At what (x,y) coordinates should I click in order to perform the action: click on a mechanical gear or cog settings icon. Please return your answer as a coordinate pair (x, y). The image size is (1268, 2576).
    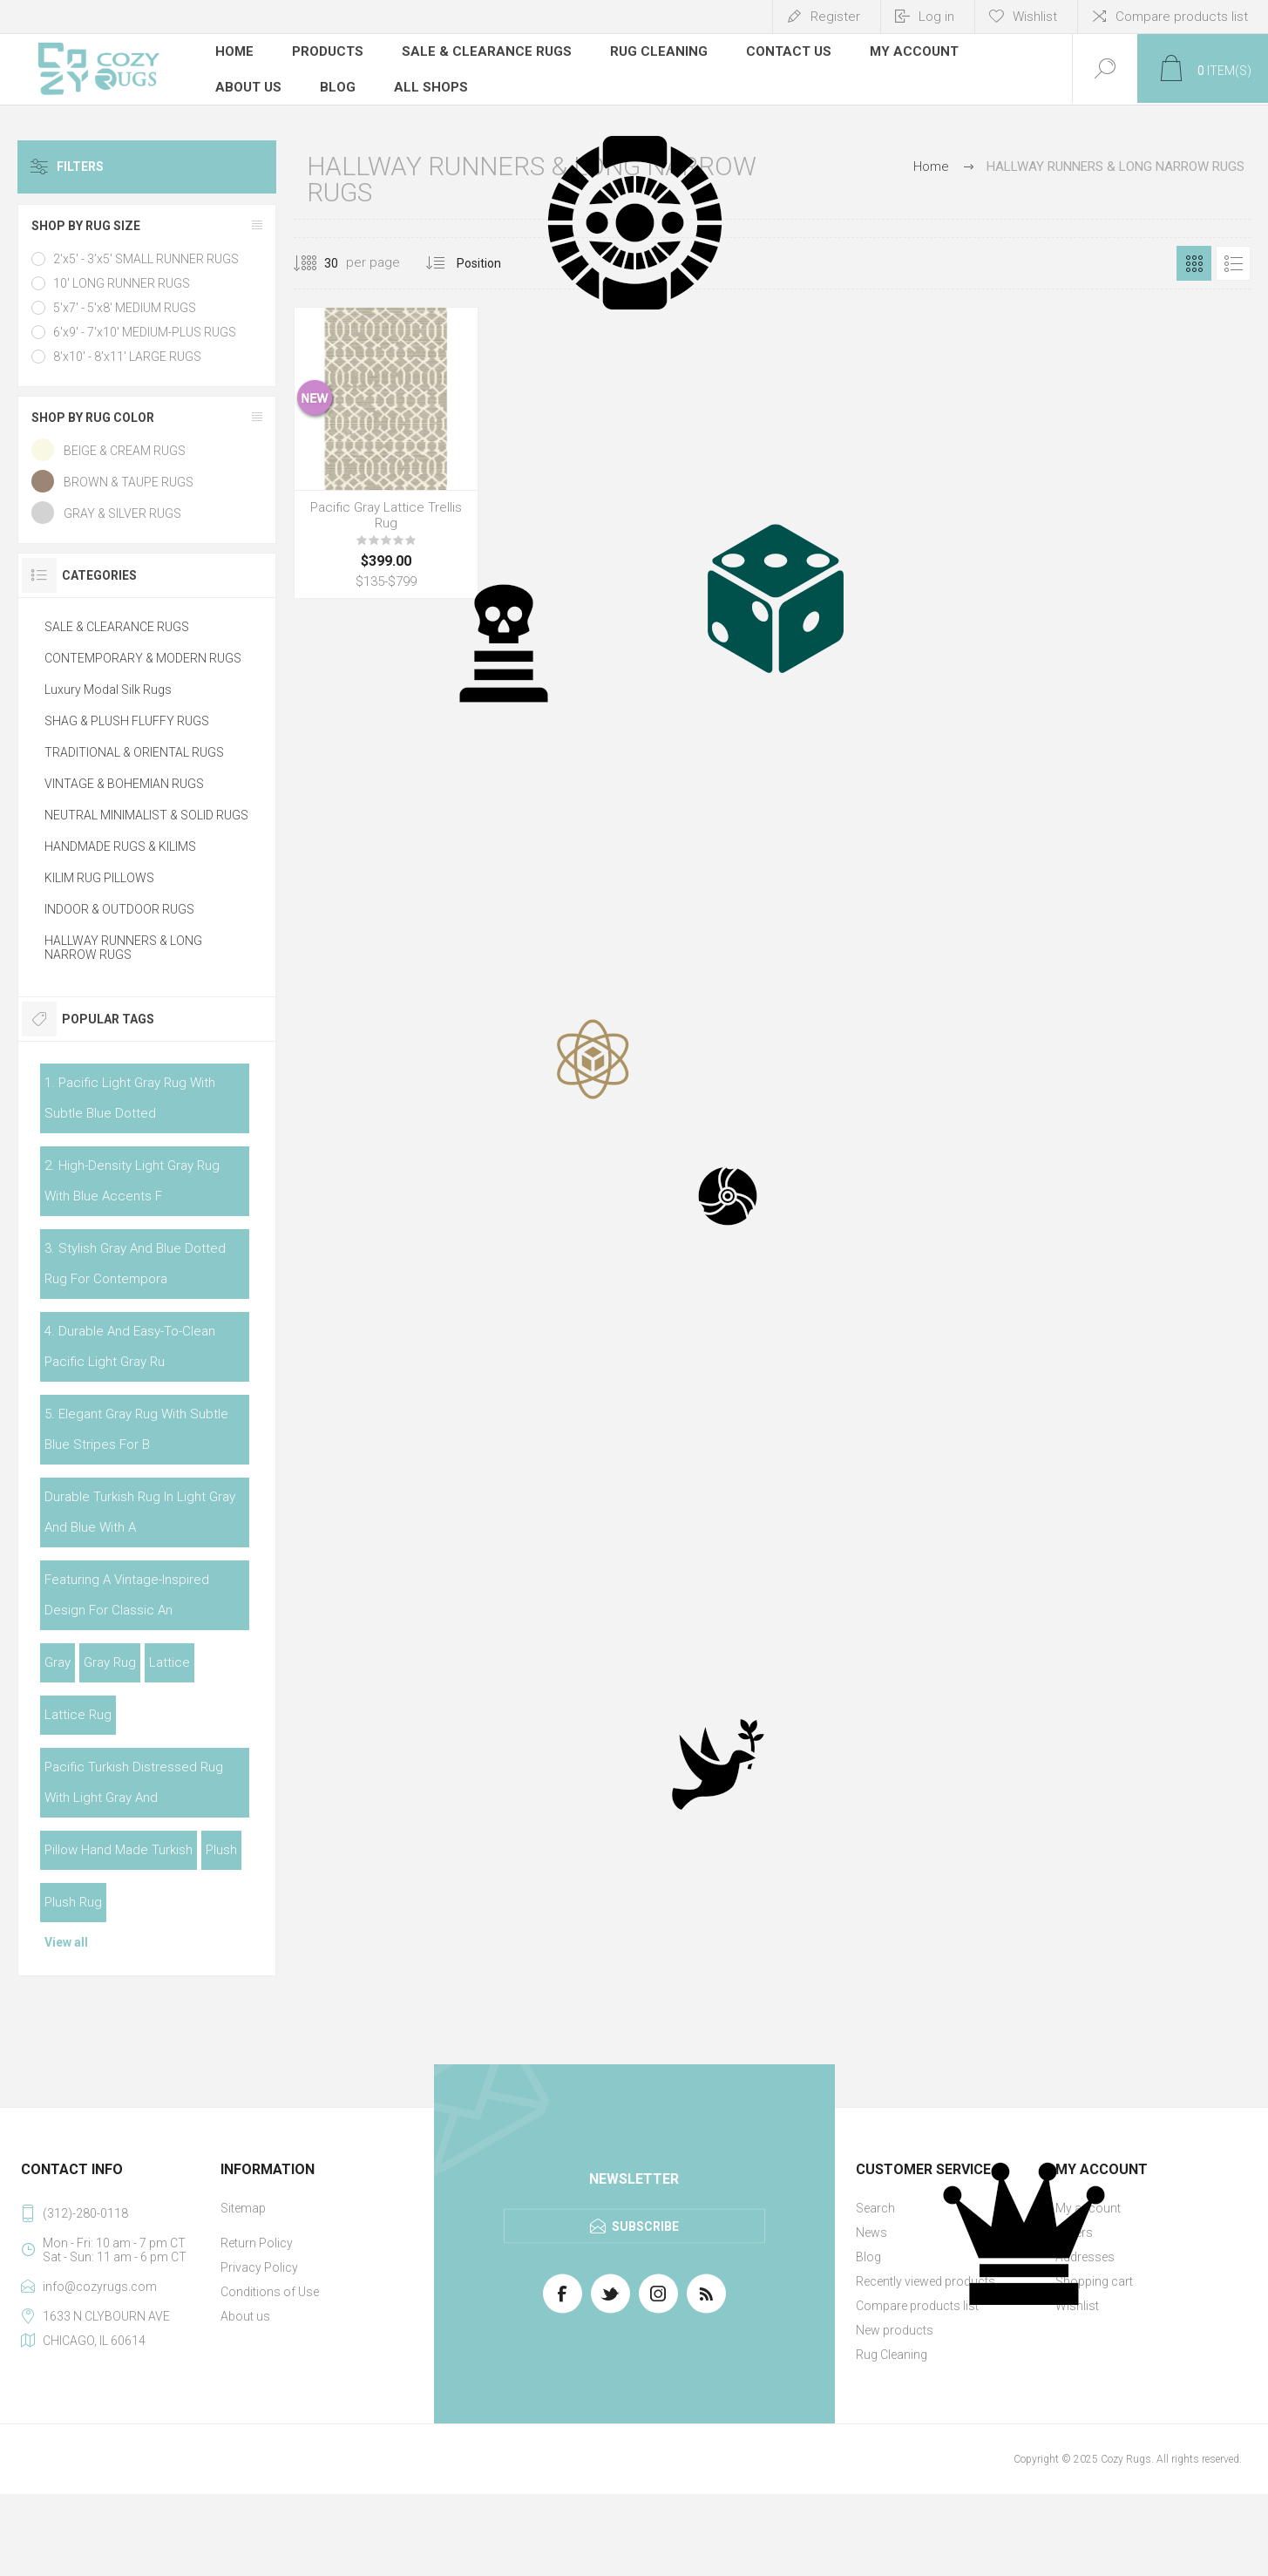
    Looking at the image, I should click on (634, 222).